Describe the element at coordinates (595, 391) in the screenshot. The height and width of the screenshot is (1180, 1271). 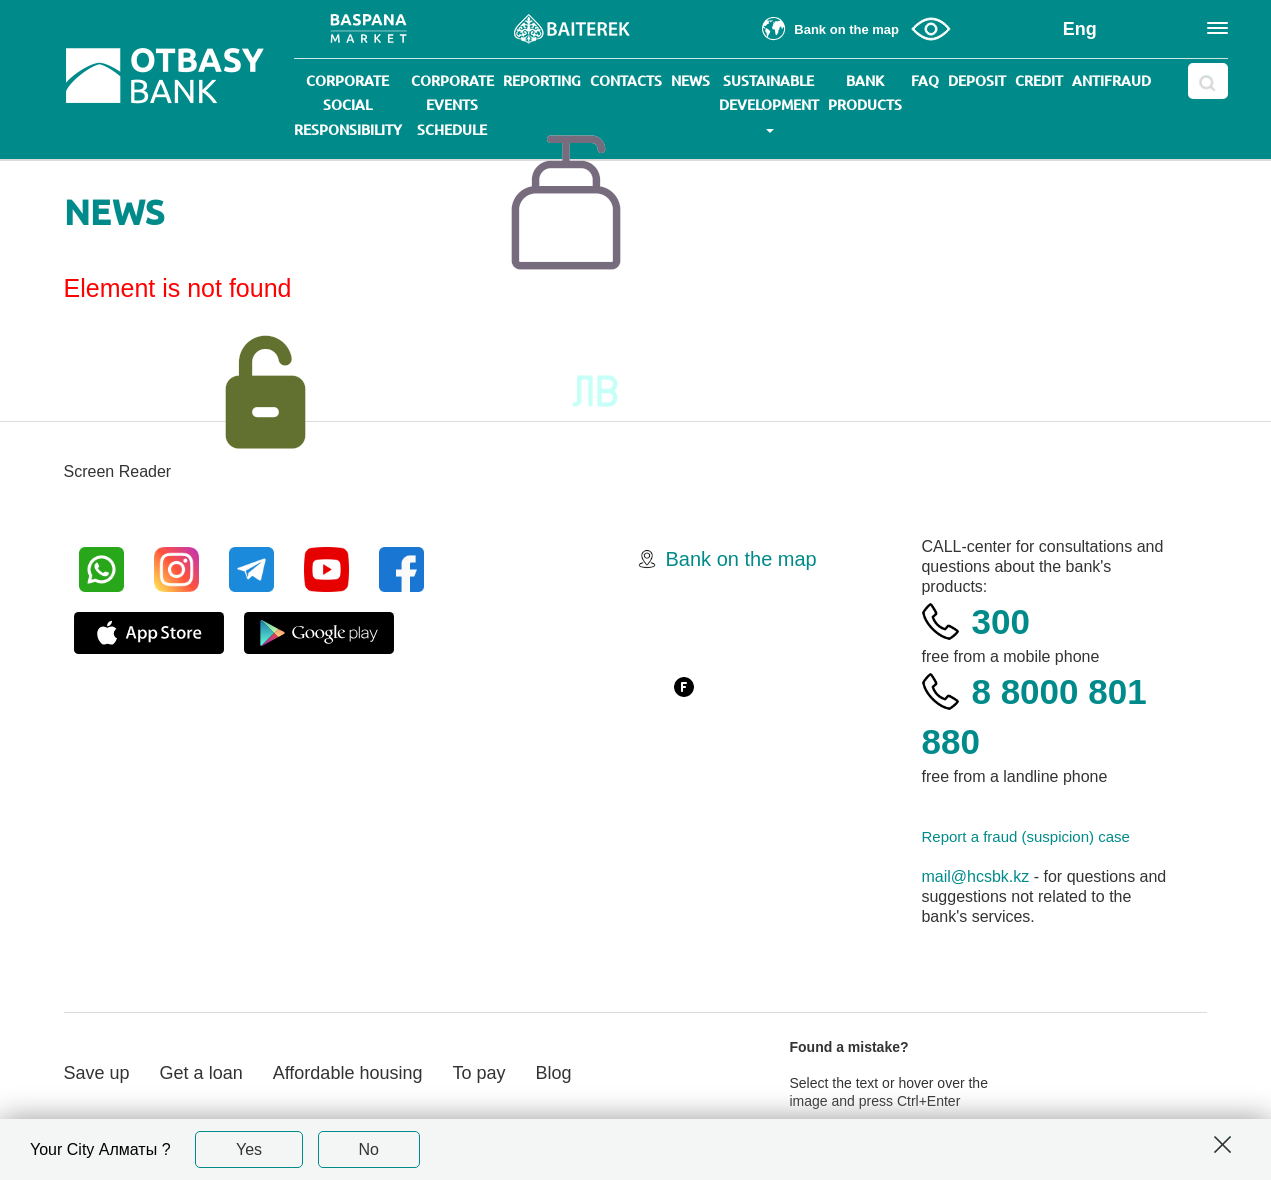
I see `indicates Kyrgyzstani som currency` at that location.